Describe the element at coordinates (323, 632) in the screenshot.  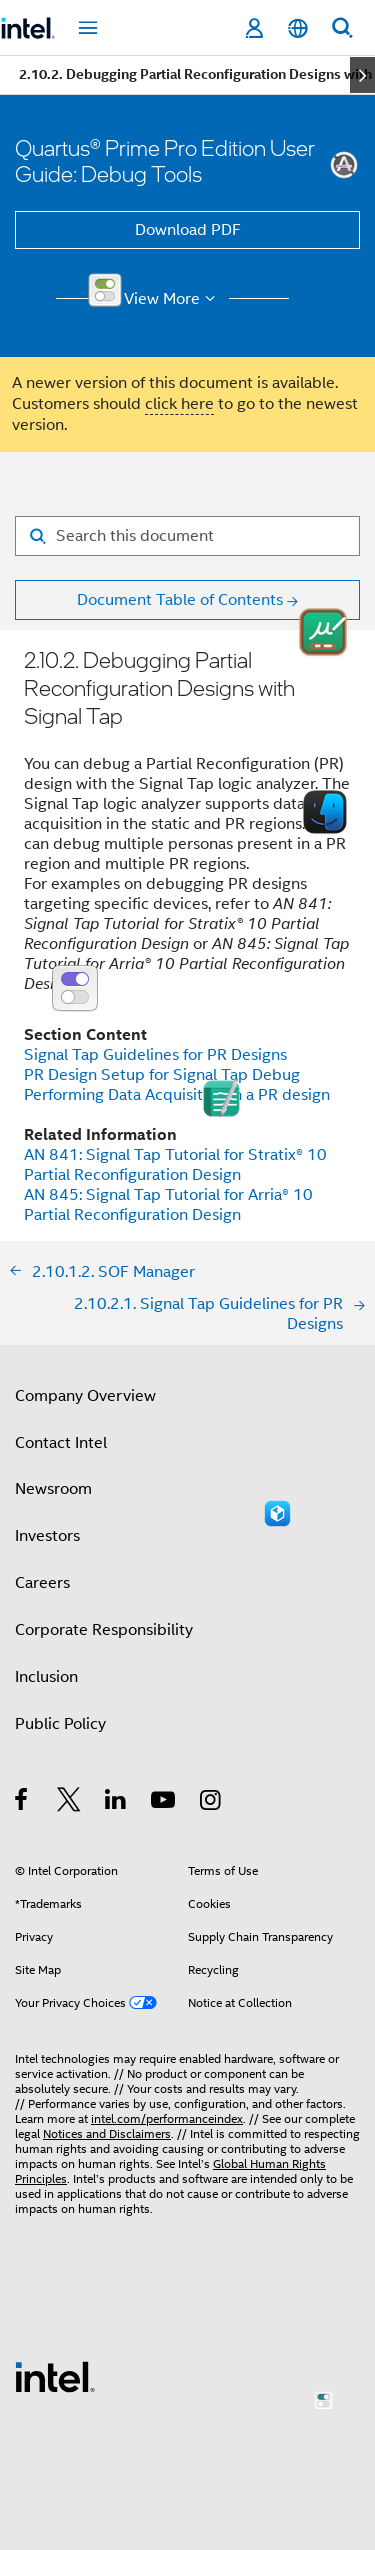
I see `open tex-match app for handwriting or symbol recognition` at that location.